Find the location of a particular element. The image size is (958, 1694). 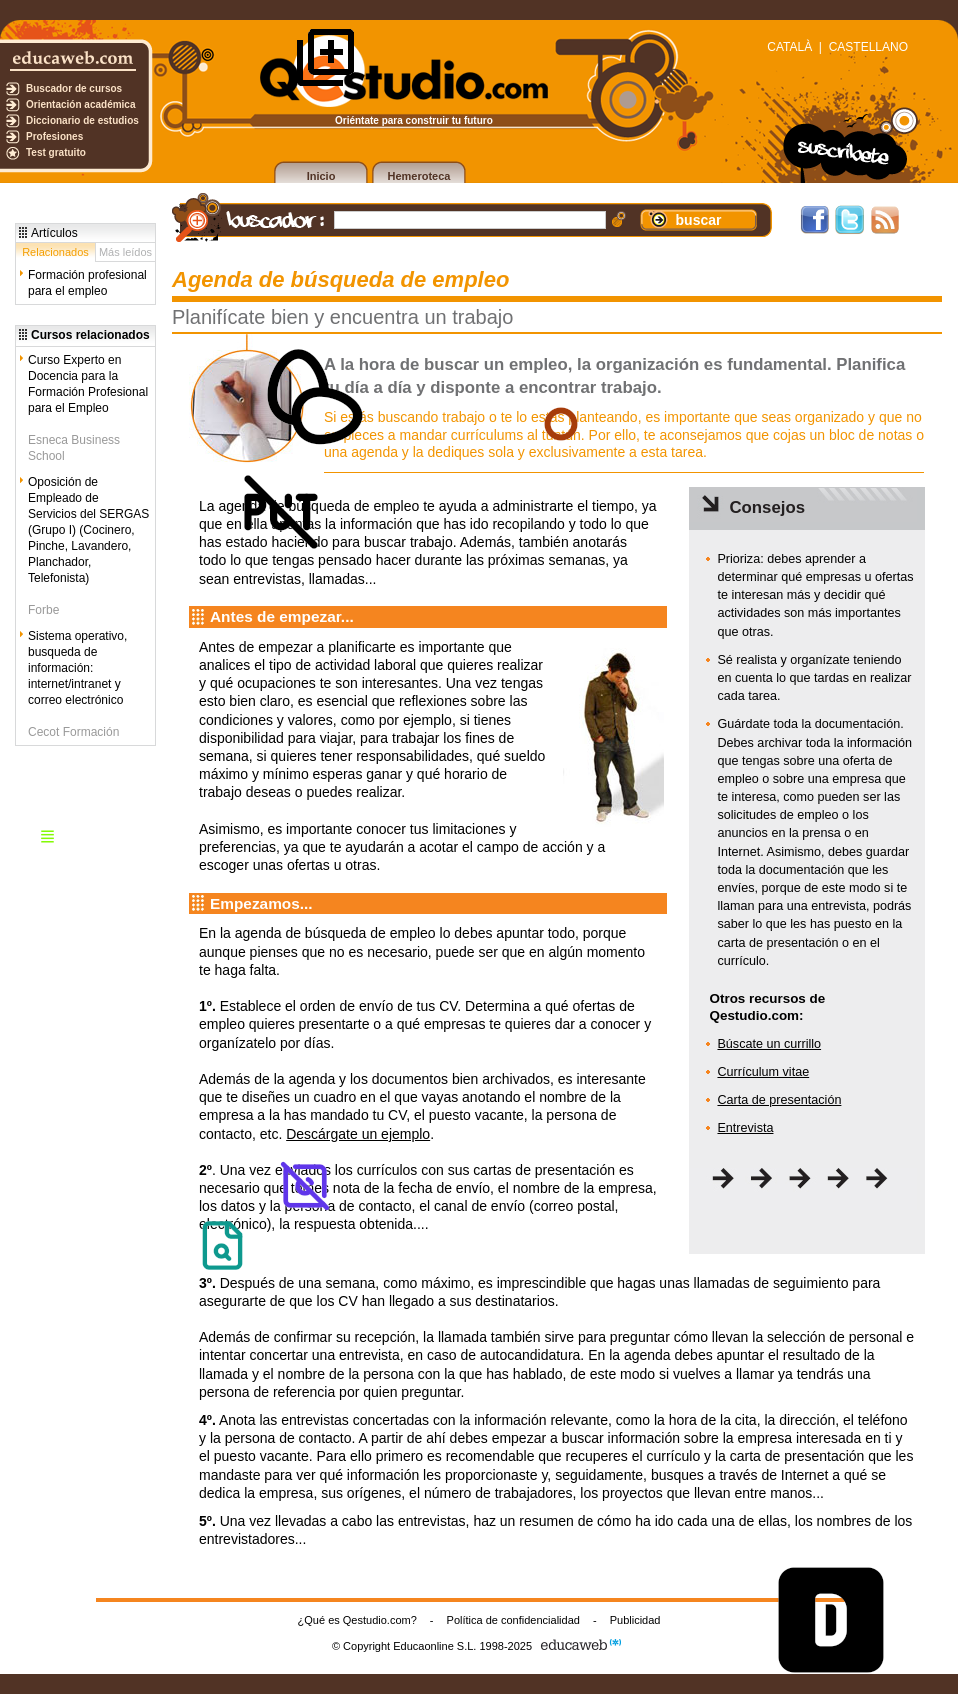

browse egg or breakfast recipes is located at coordinates (315, 392).